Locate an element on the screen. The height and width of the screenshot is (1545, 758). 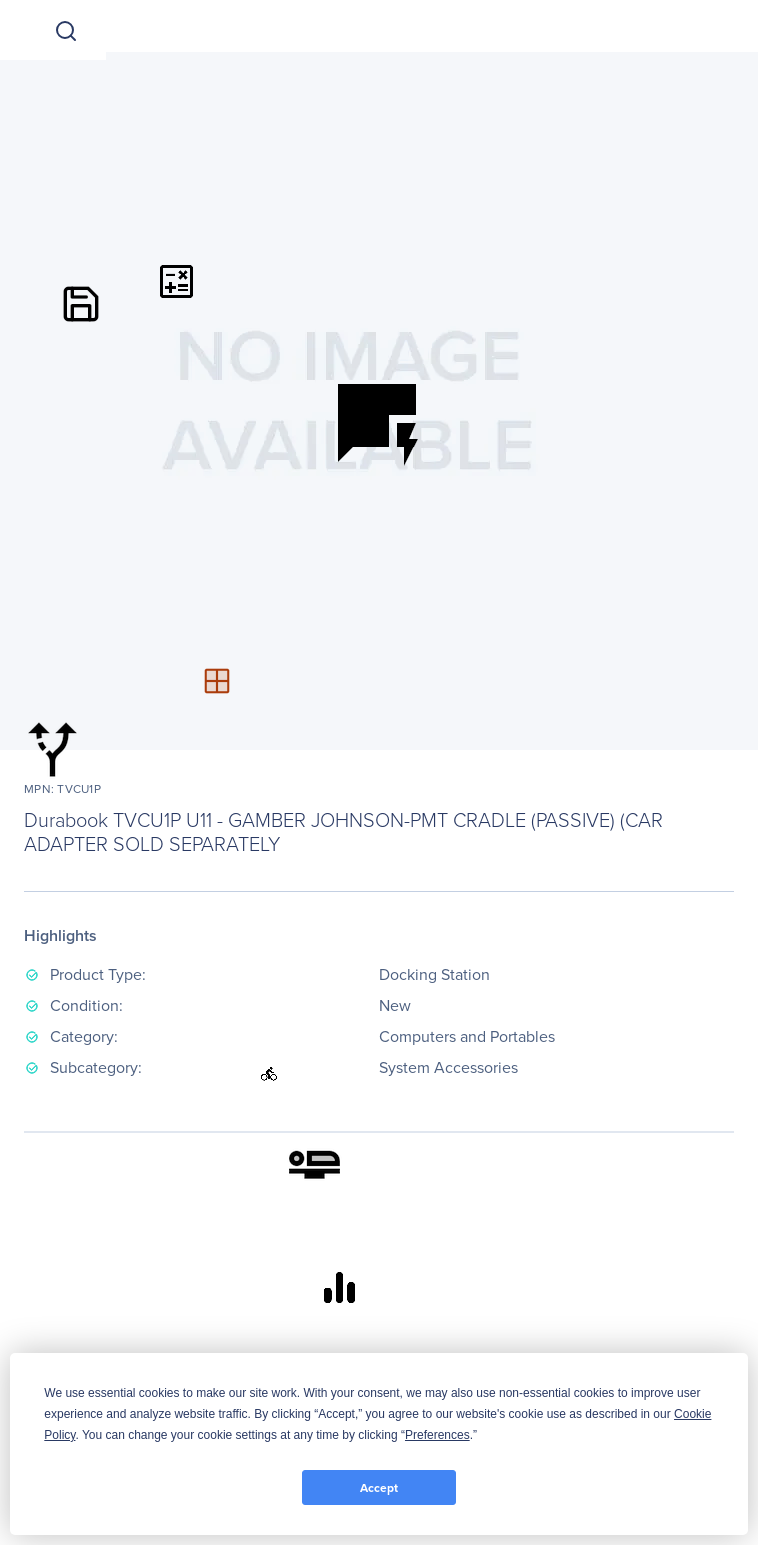
send a quick reply to a message is located at coordinates (377, 423).